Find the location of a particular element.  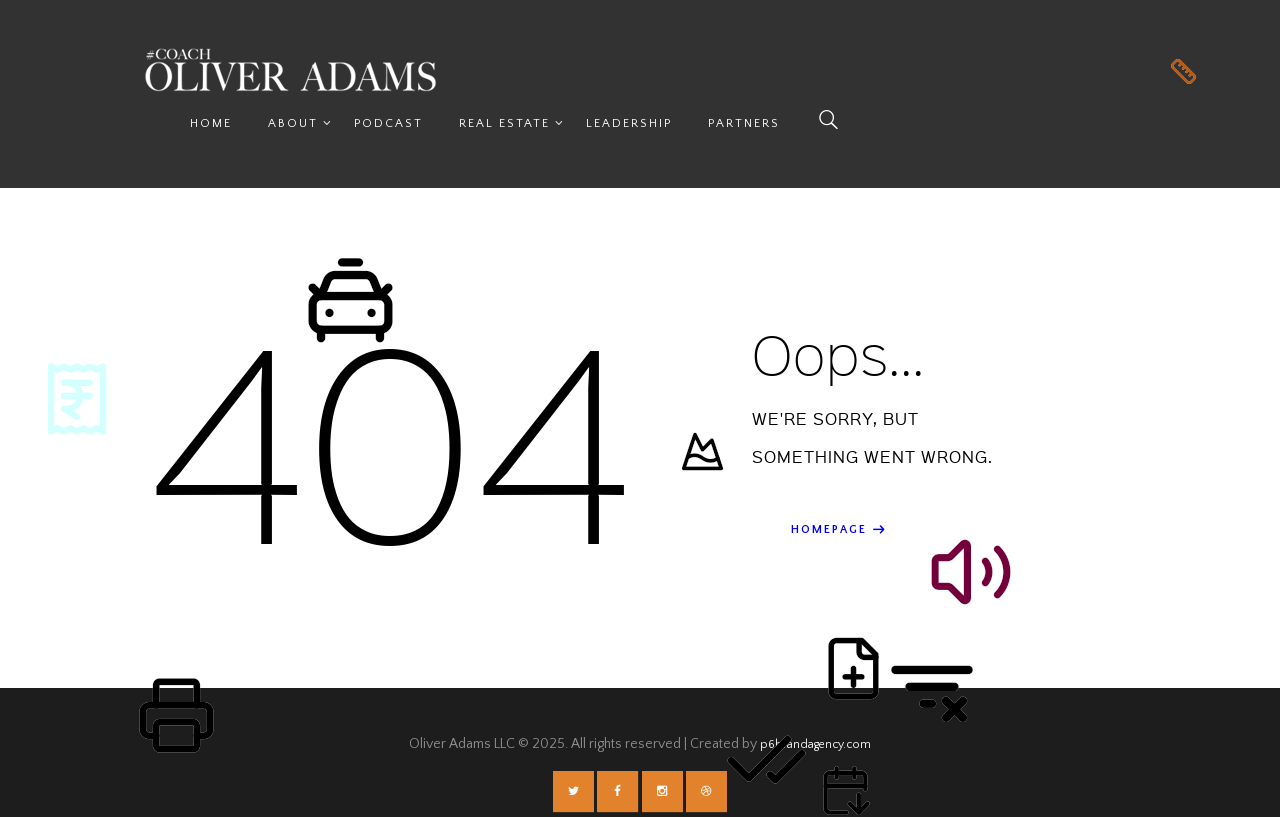

request a taxi or cab ride is located at coordinates (350, 304).